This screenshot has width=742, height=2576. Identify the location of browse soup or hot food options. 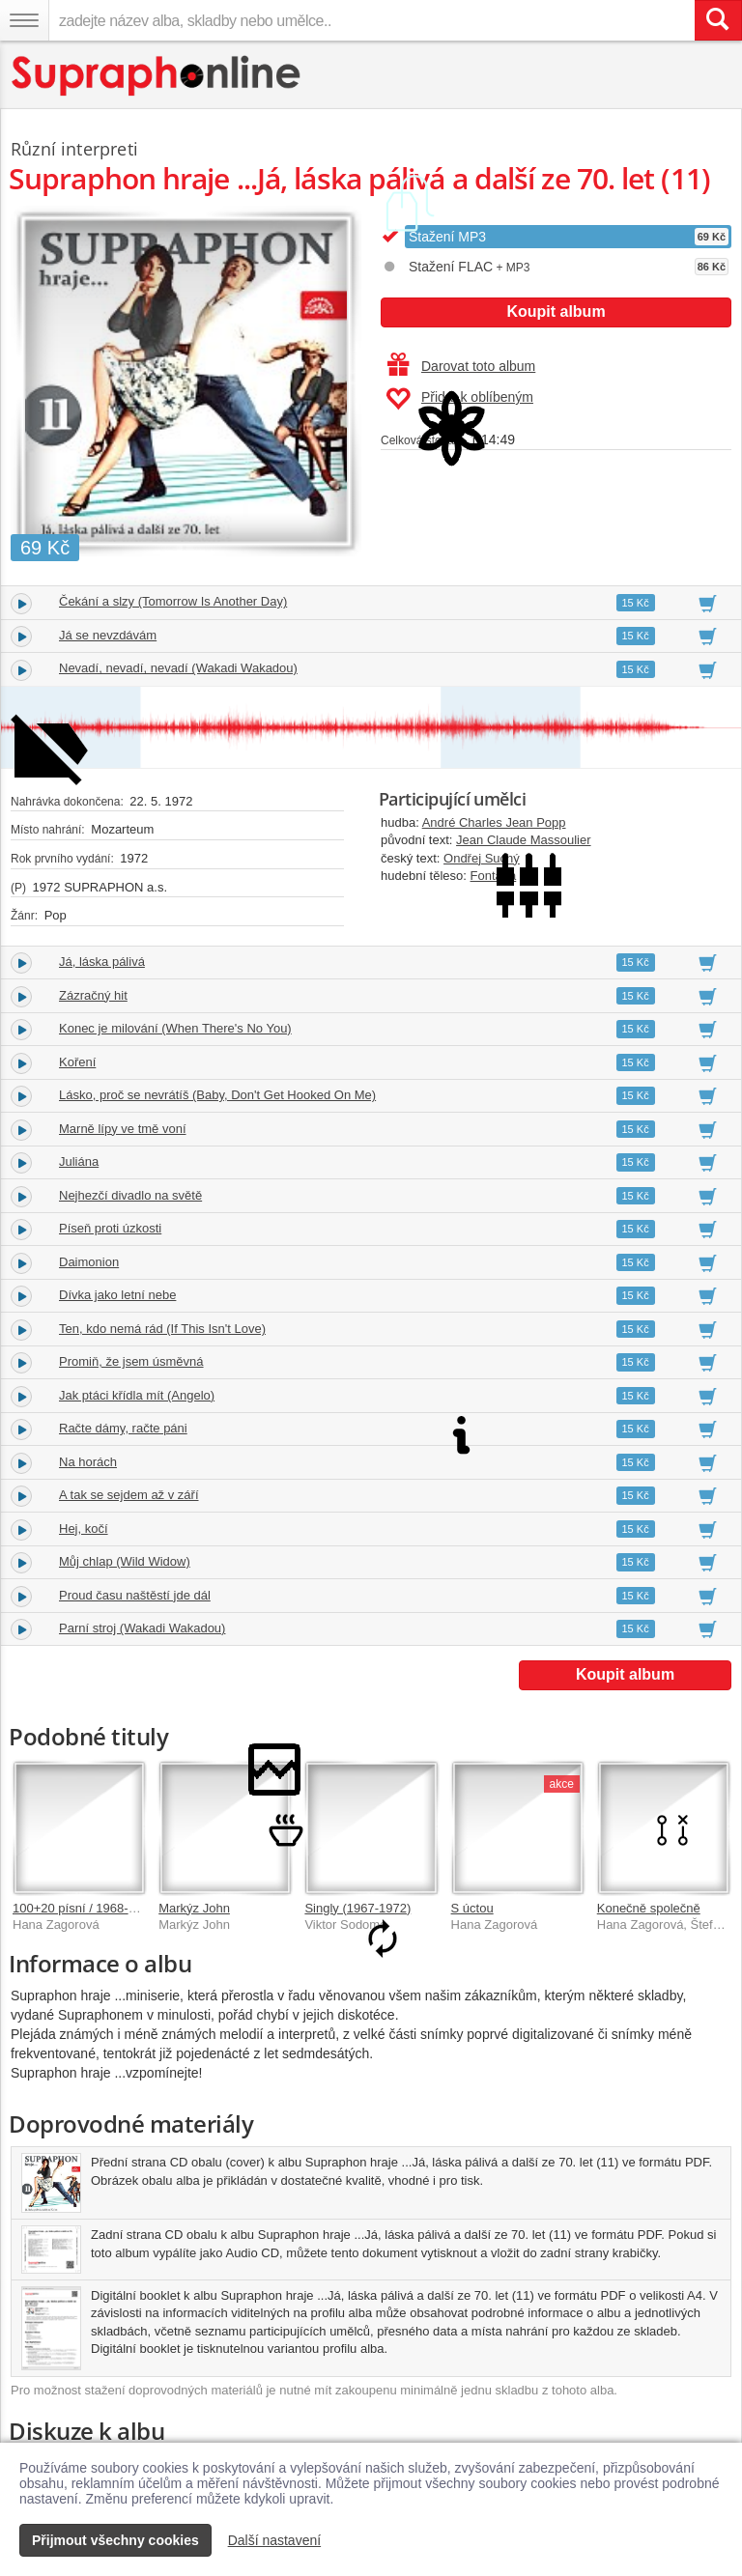
(286, 1829).